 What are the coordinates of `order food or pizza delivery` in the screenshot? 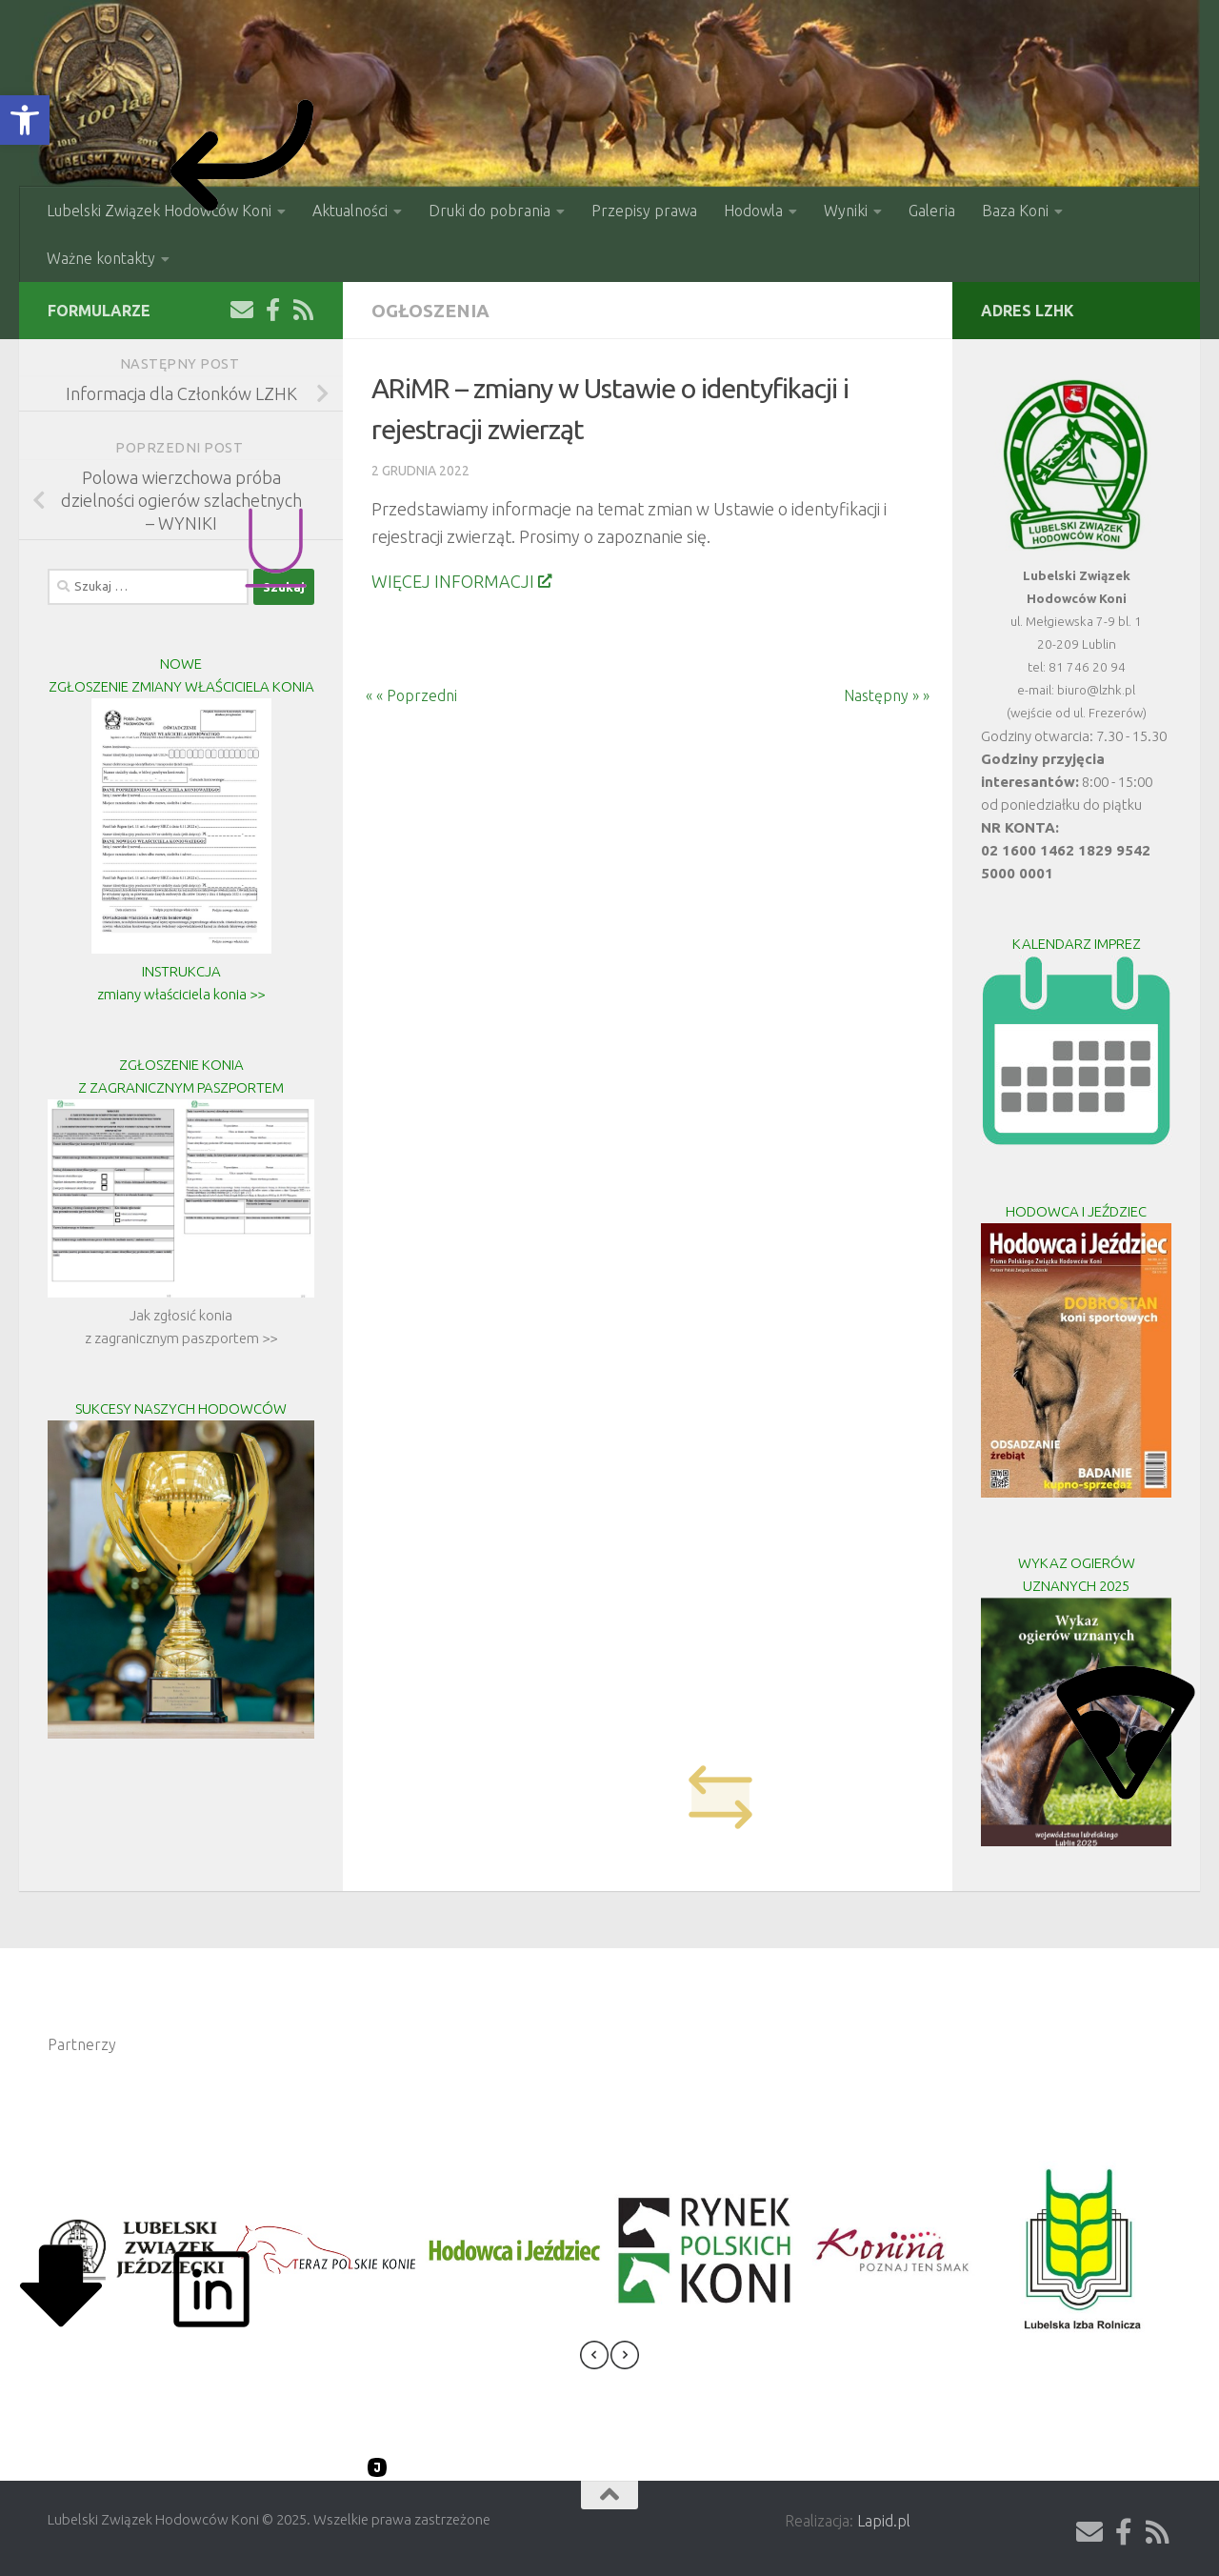 It's located at (1126, 1730).